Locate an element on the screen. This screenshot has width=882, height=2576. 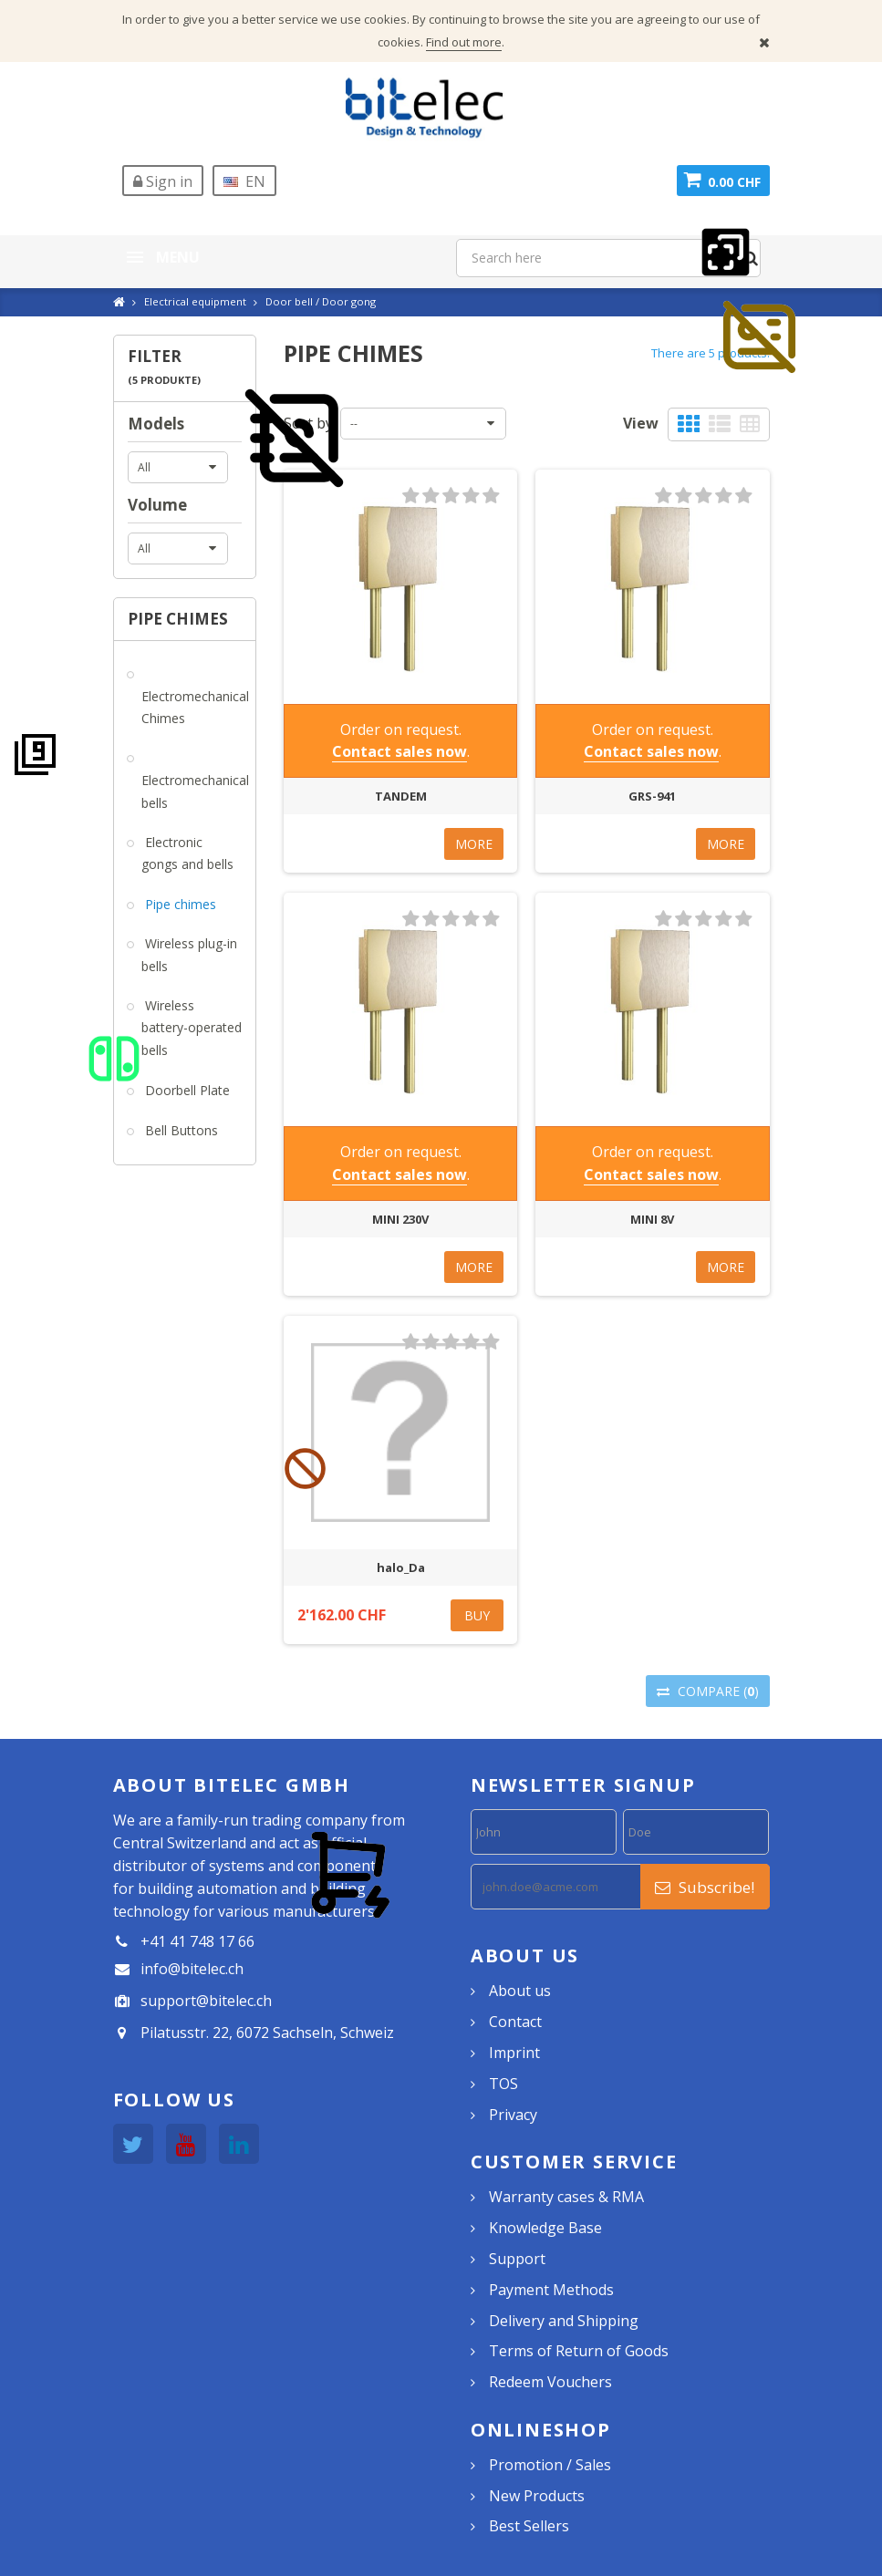
bring selection to front layer is located at coordinates (725, 252).